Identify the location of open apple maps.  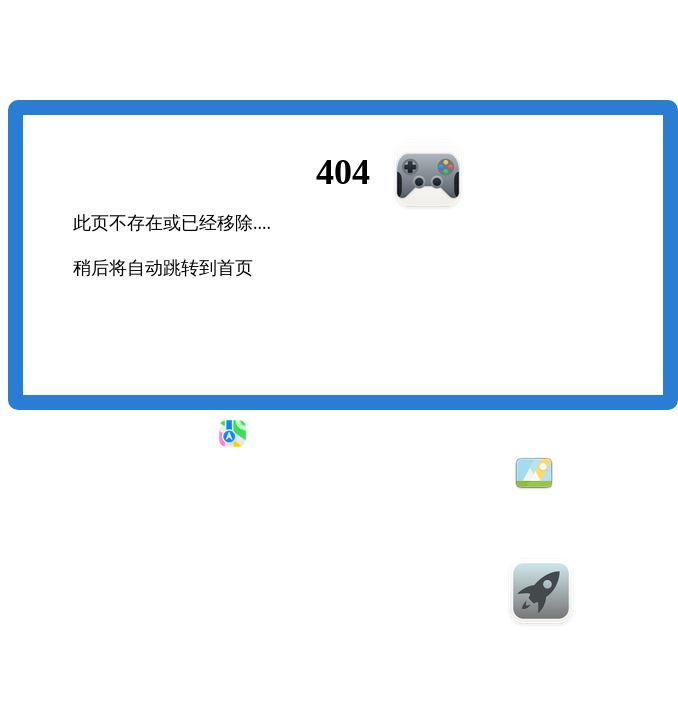
(232, 433).